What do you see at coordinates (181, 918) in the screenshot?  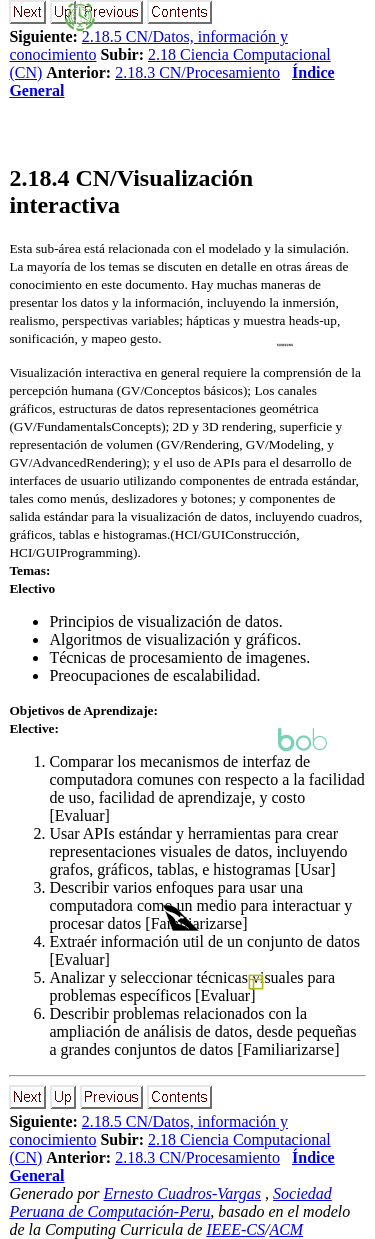 I see `open the Qantas airline app` at bounding box center [181, 918].